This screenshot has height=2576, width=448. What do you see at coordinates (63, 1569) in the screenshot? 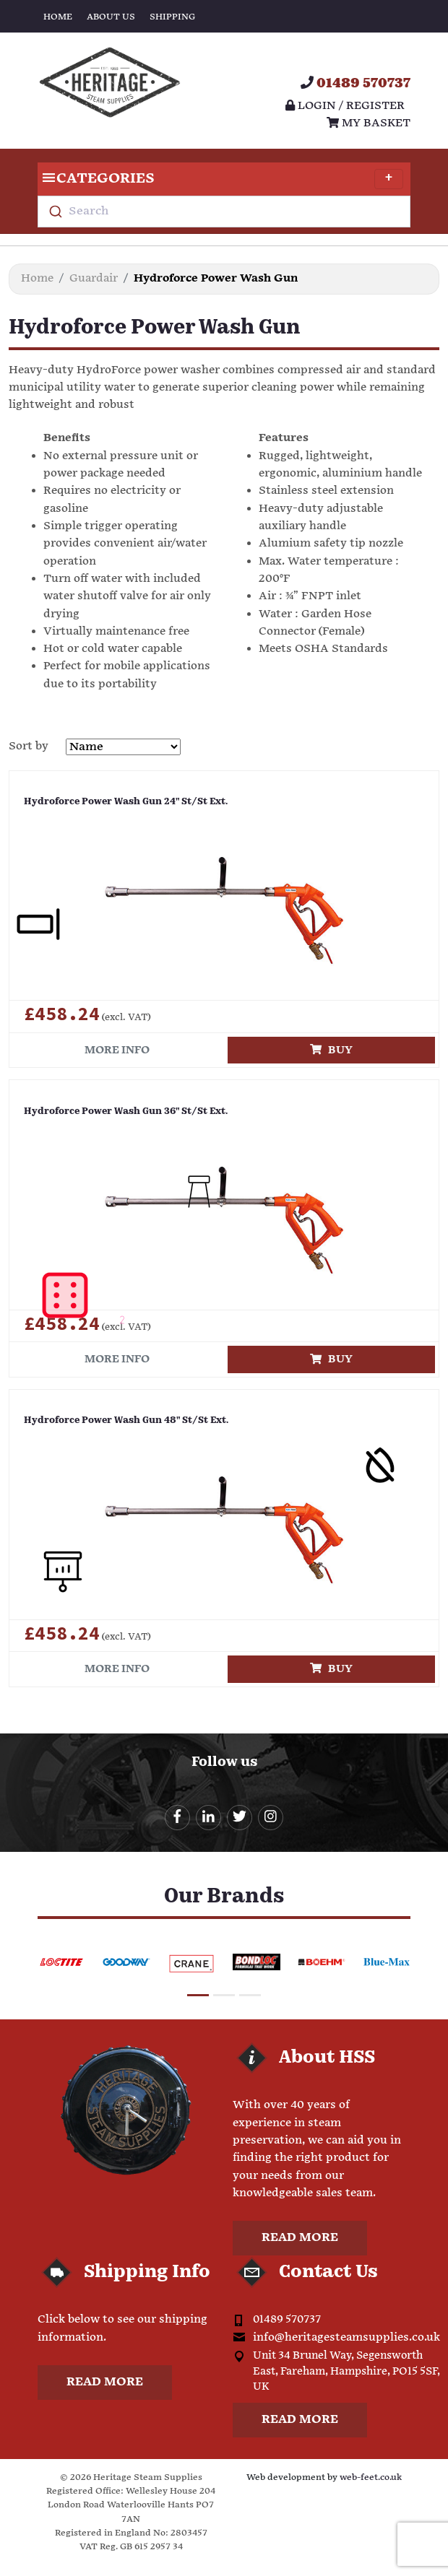
I see `view presentation with charts` at bounding box center [63, 1569].